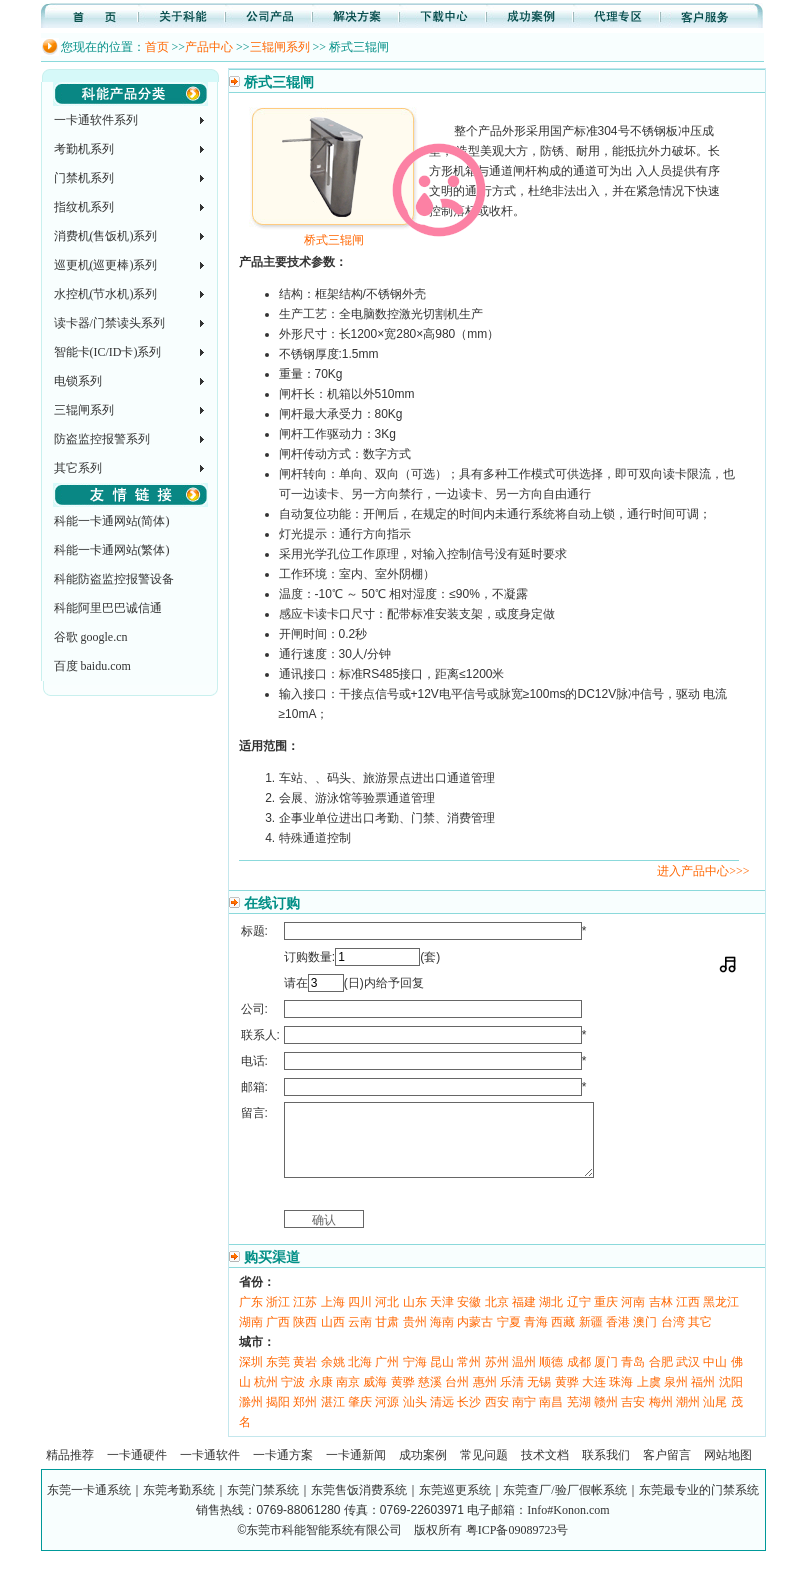 Image resolution: width=804 pixels, height=1569 pixels. What do you see at coordinates (439, 190) in the screenshot?
I see `indicates a sad or negative emotional state` at bounding box center [439, 190].